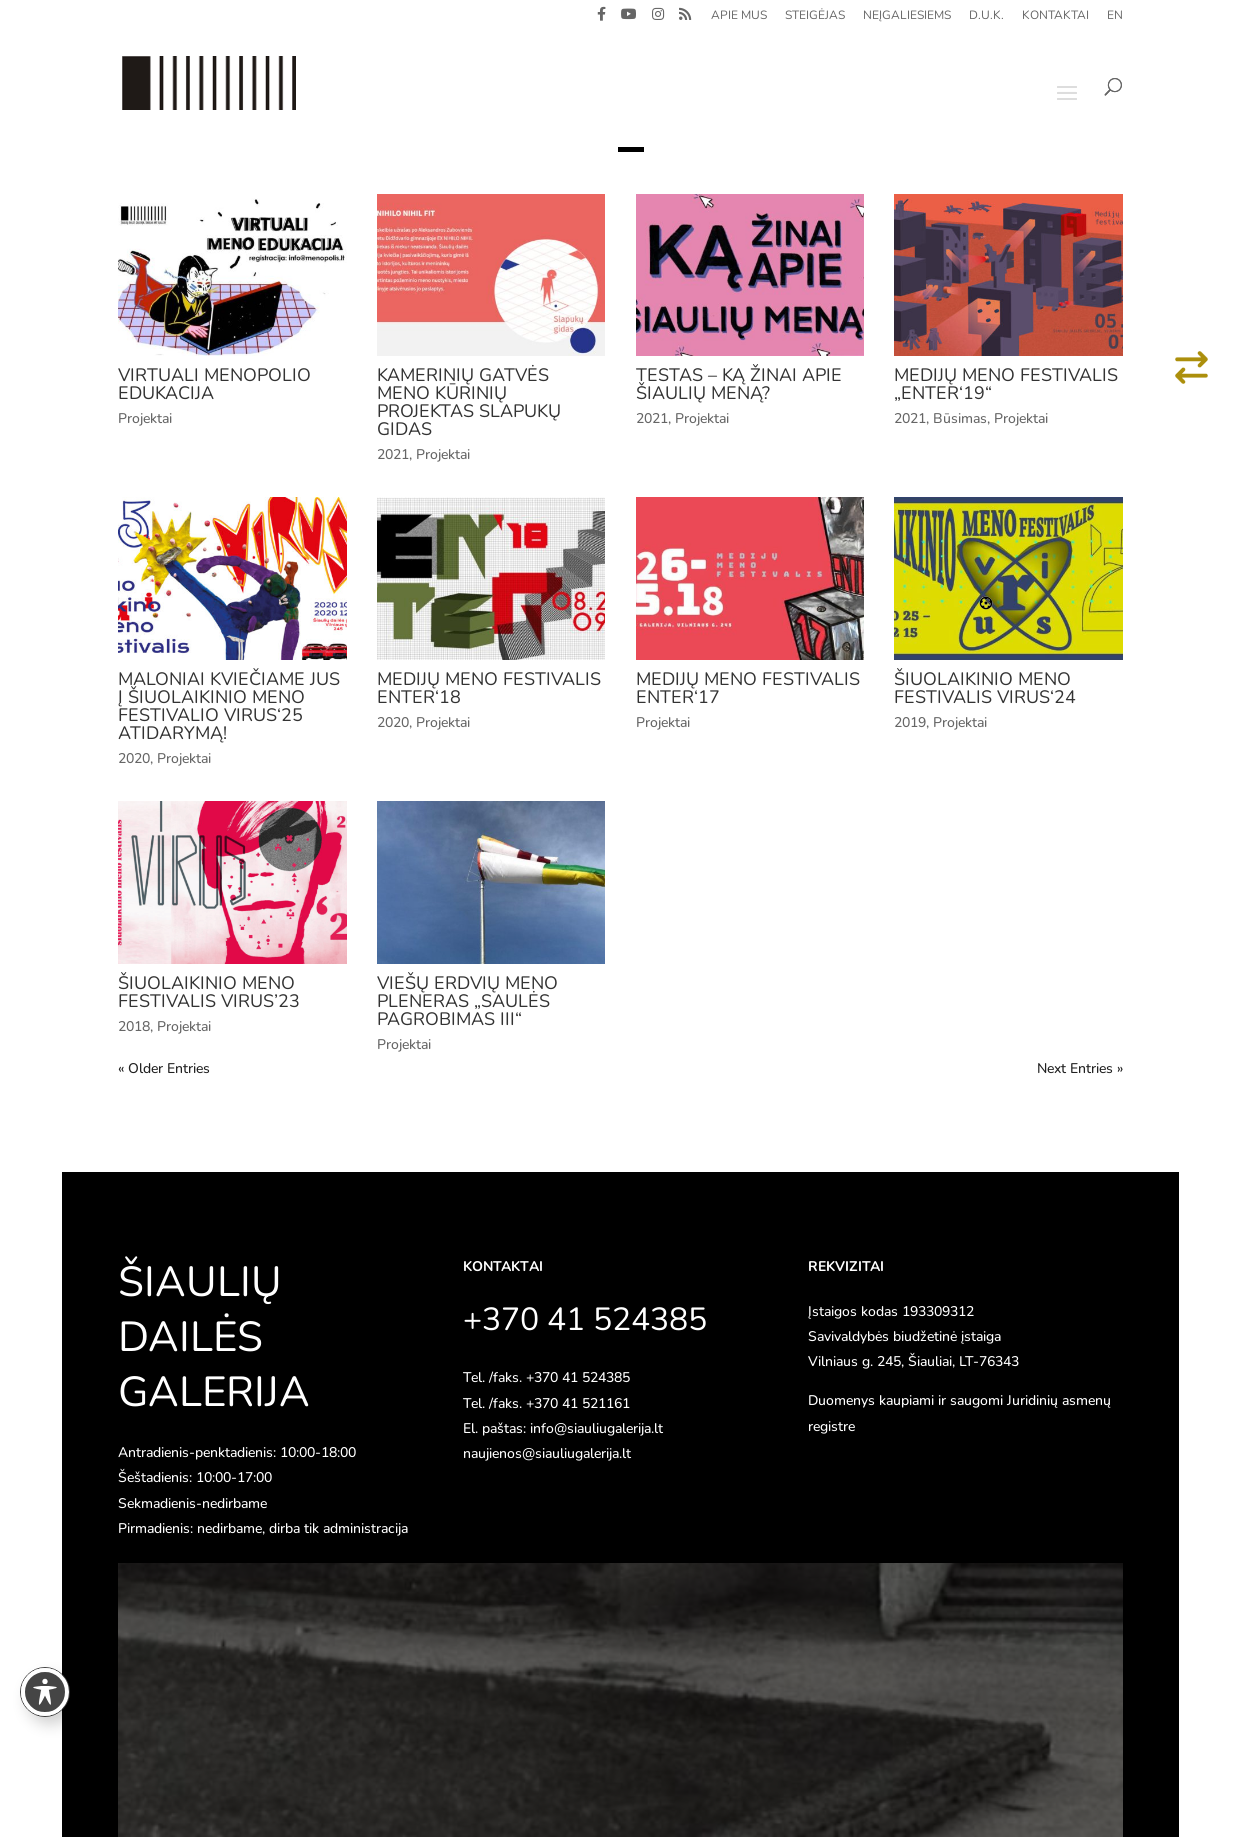  I want to click on swap or exchange items, so click(1191, 367).